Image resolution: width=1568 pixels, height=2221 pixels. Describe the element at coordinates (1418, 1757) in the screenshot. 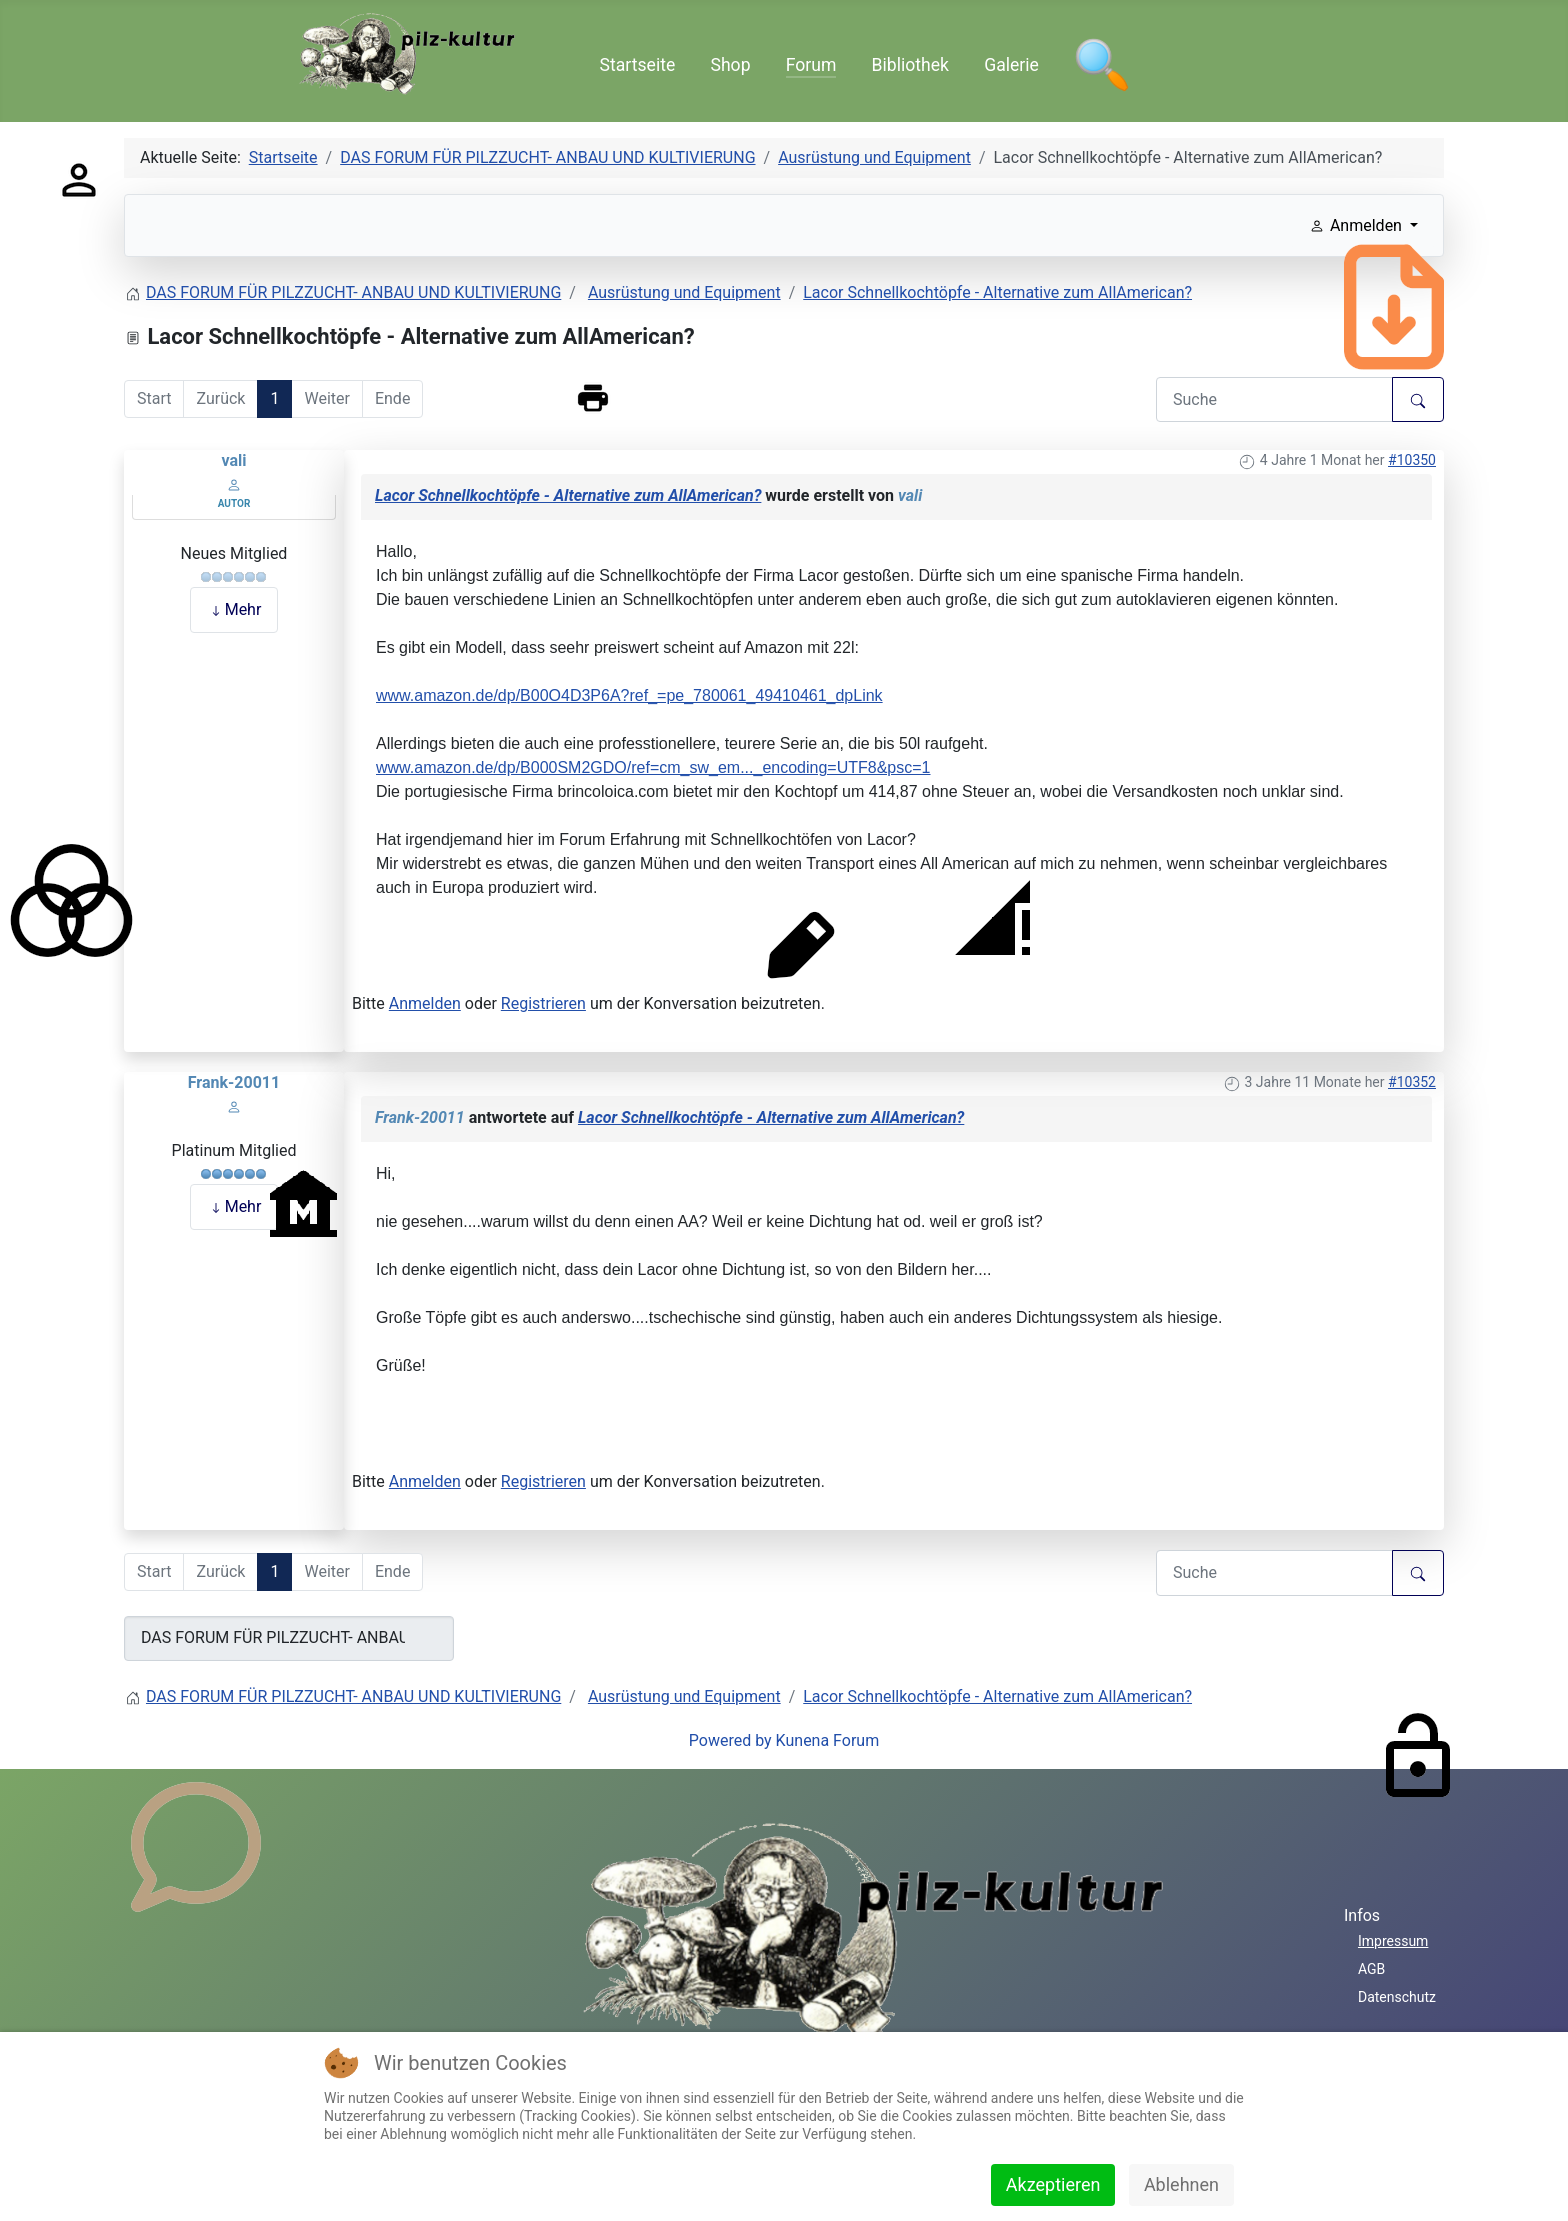

I see `unlock or access secured content` at that location.